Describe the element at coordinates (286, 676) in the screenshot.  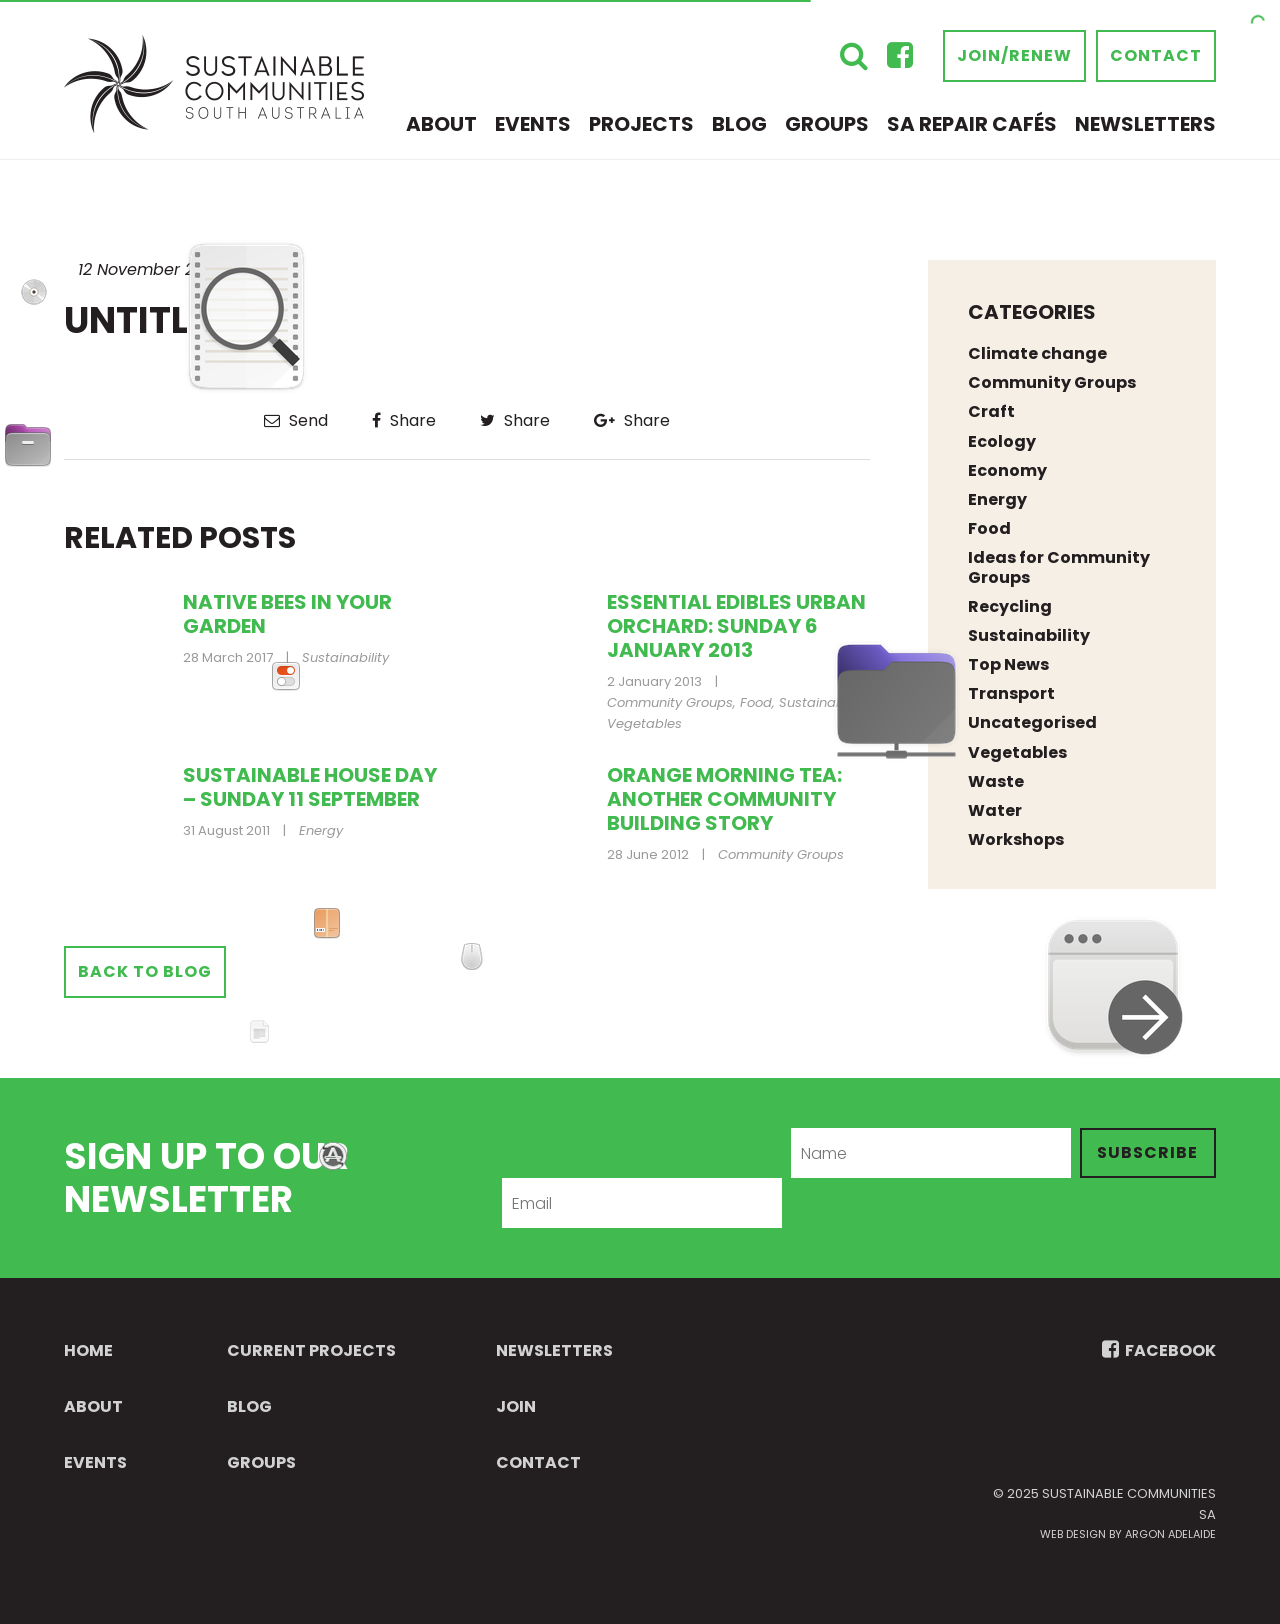
I see `open system settings or preferences` at that location.